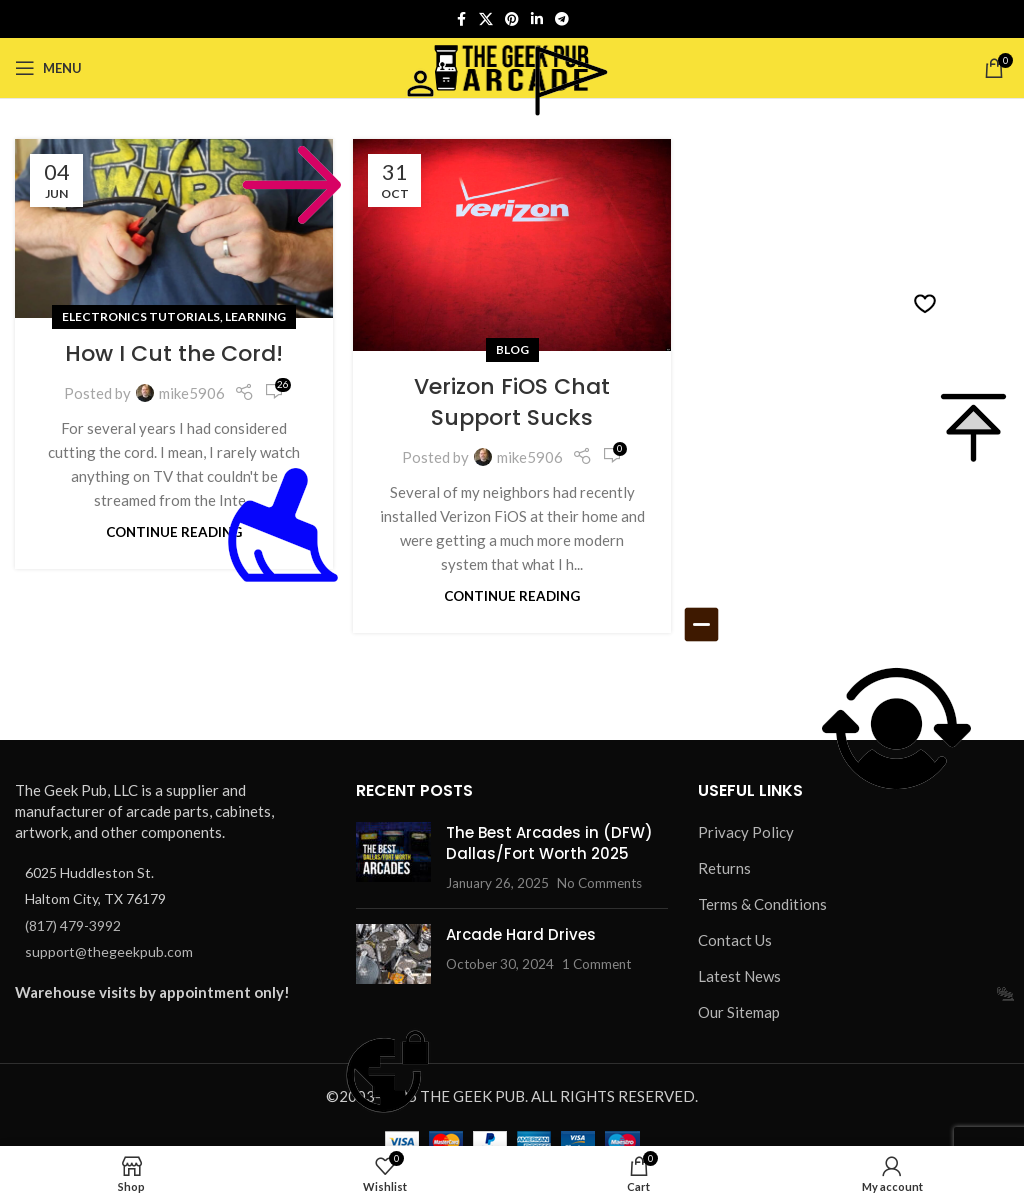 This screenshot has width=1024, height=1201. Describe the element at coordinates (292, 183) in the screenshot. I see `navigate to the next item or page` at that location.